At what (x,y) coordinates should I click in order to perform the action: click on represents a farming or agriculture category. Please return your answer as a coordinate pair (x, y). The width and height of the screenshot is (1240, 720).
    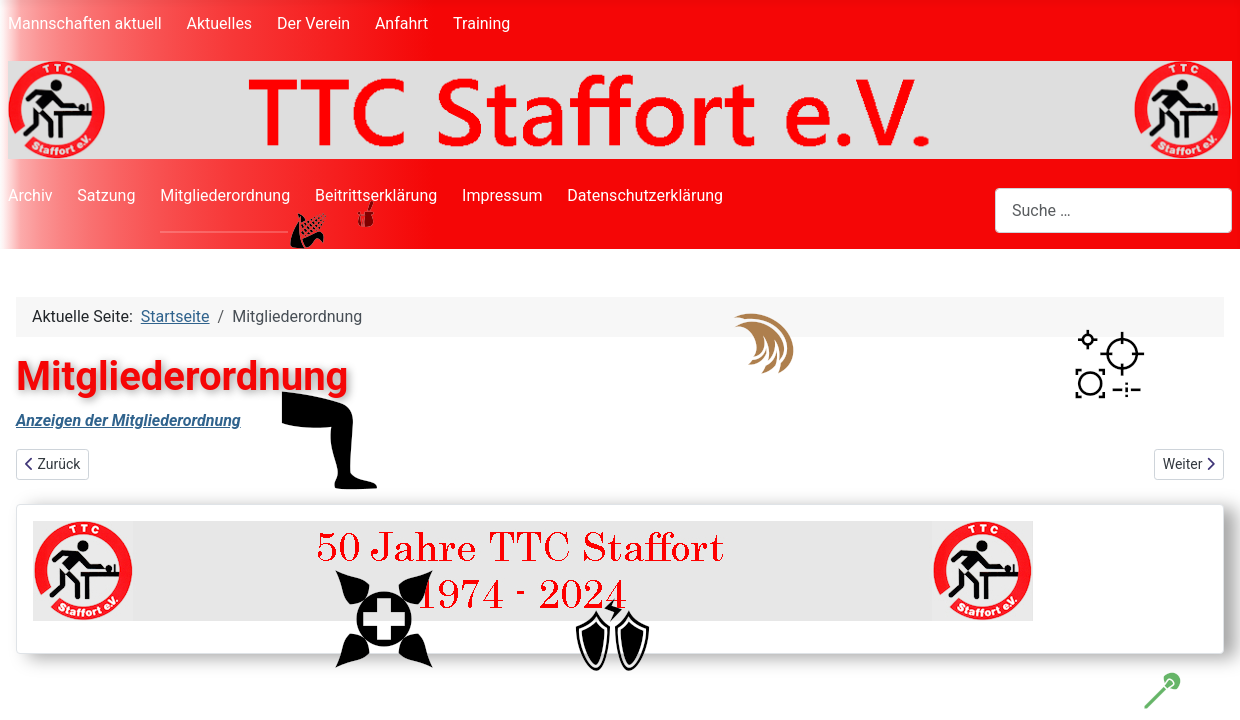
    Looking at the image, I should click on (308, 231).